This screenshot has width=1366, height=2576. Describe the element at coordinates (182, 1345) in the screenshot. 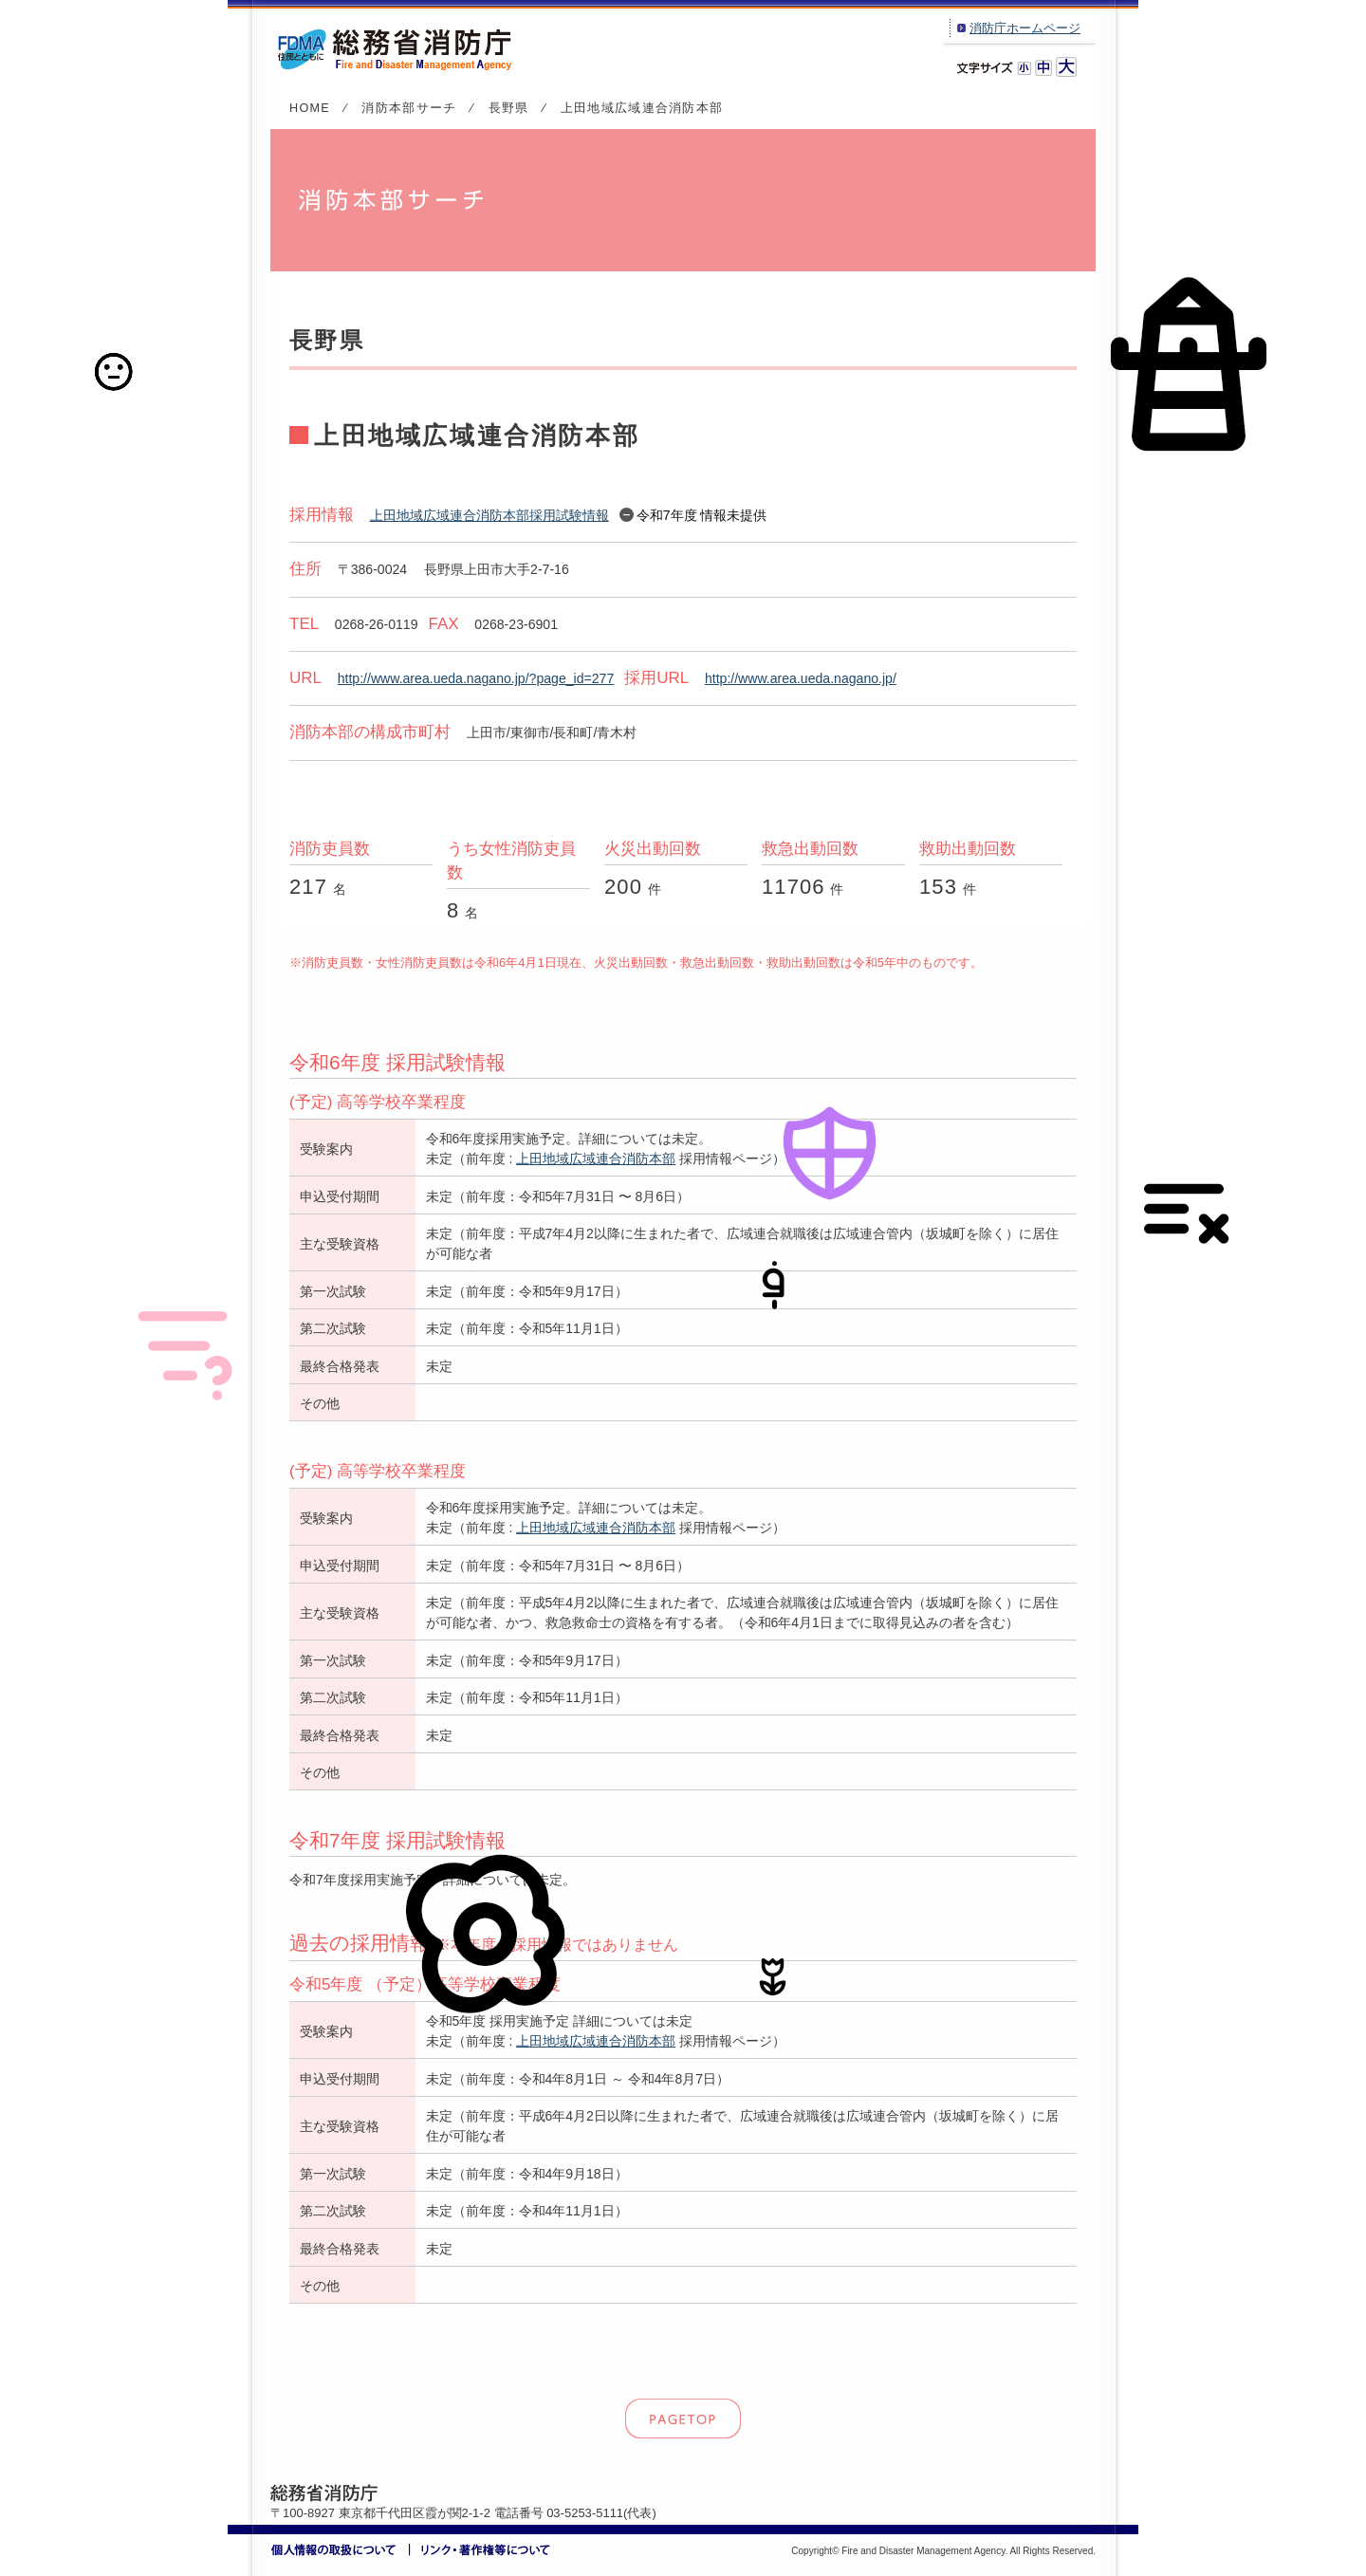

I see `filter settings need attention or review` at that location.